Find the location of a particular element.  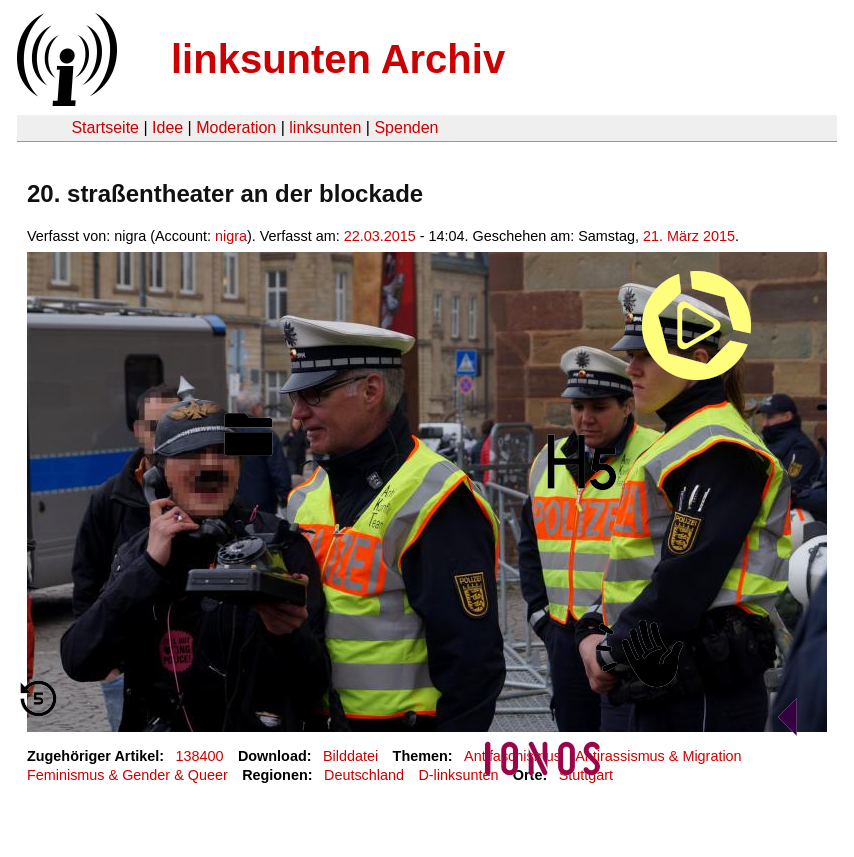

rewind 5 seconds is located at coordinates (38, 698).